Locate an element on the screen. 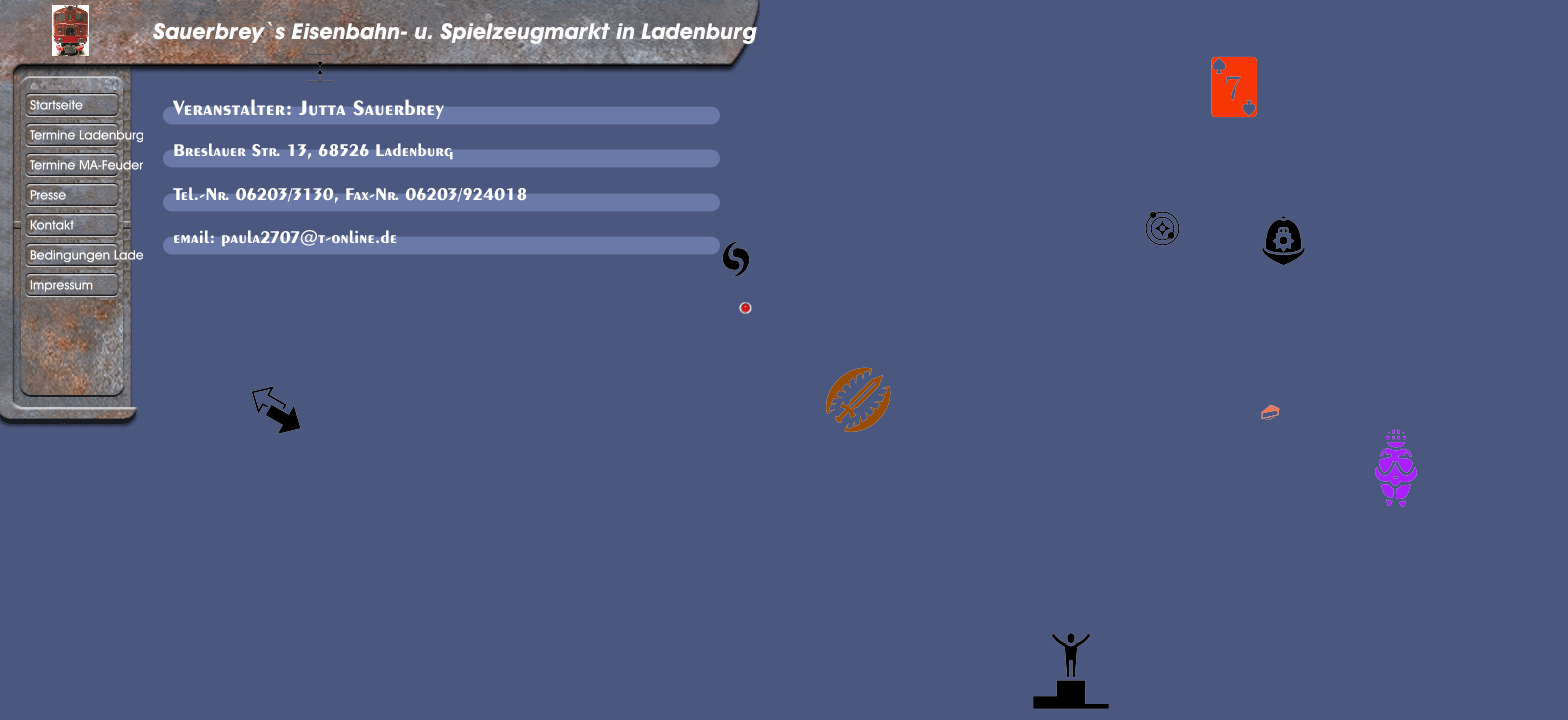 This screenshot has height=720, width=1568. view competition rankings or leaderboard is located at coordinates (1071, 671).